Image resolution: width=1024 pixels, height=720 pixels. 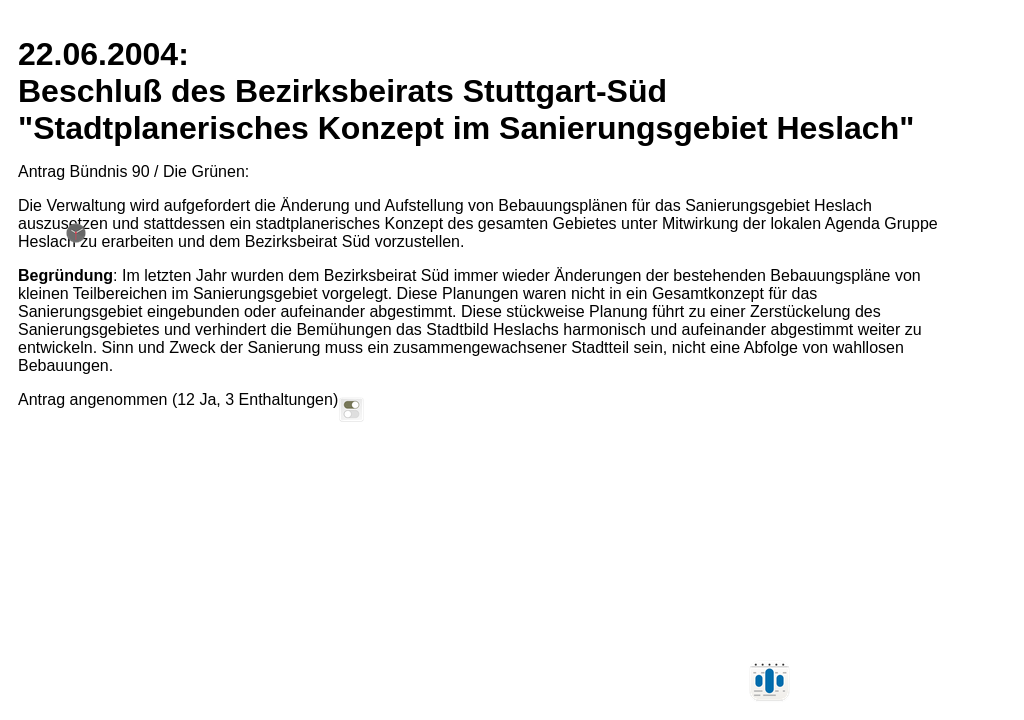 What do you see at coordinates (351, 409) in the screenshot?
I see `open system settings or preferences` at bounding box center [351, 409].